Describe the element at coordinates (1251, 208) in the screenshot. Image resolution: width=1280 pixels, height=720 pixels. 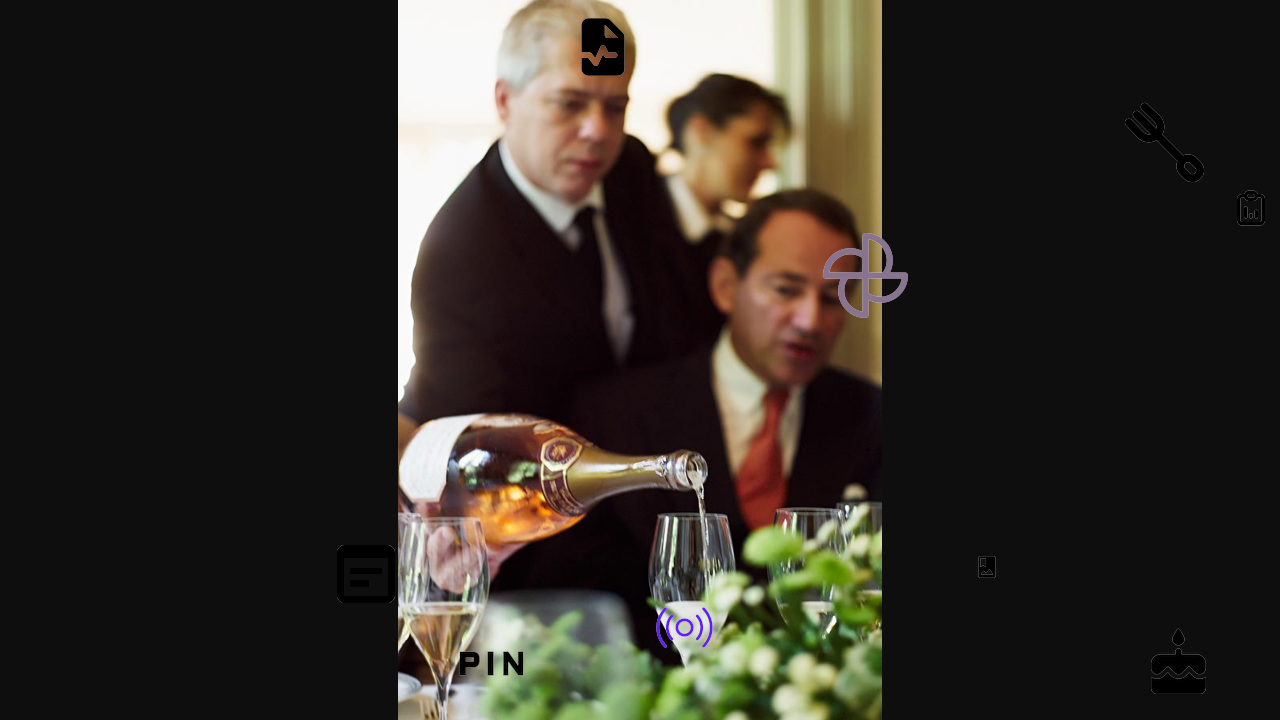
I see `view analytics report` at that location.